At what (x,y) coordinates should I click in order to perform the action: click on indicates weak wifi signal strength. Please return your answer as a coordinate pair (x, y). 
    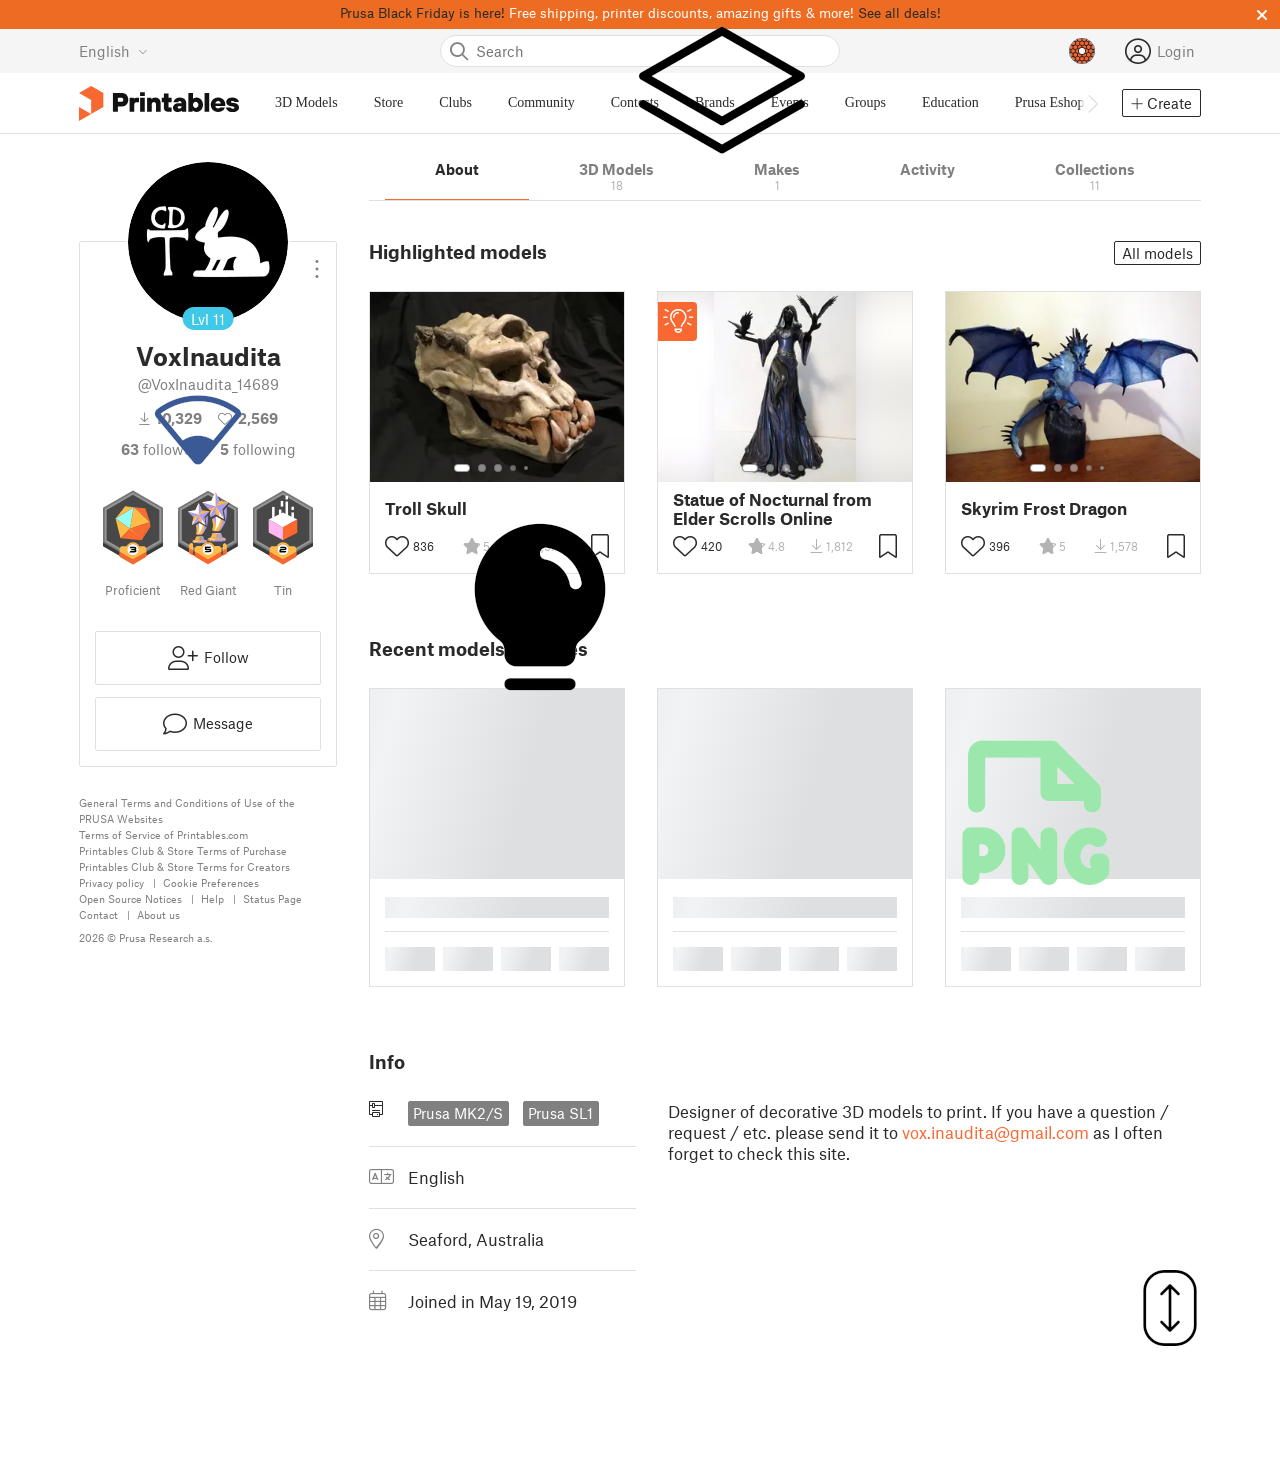
    Looking at the image, I should click on (198, 430).